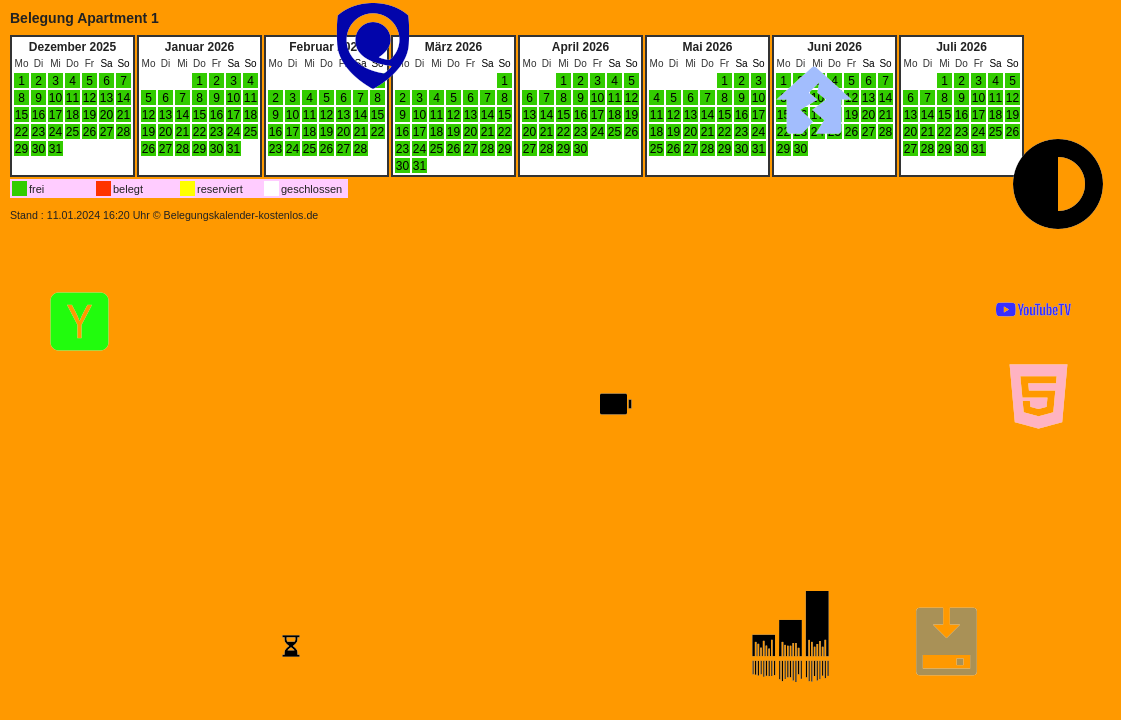 This screenshot has width=1121, height=720. What do you see at coordinates (814, 103) in the screenshot?
I see `indicates earthquake alert or warning` at bounding box center [814, 103].